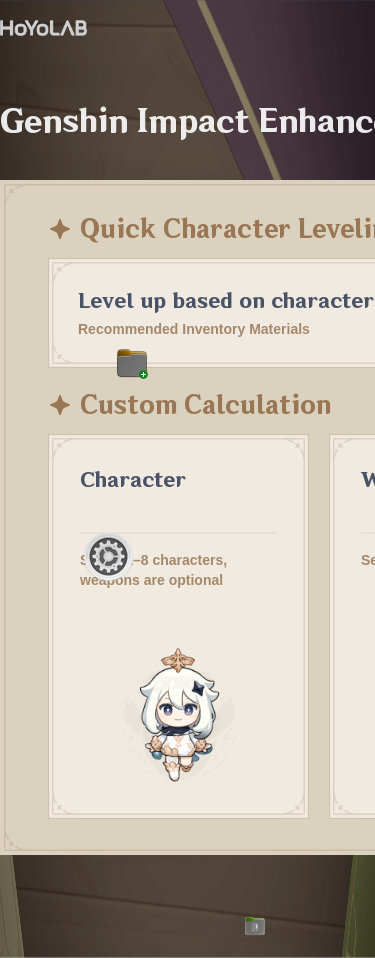 The width and height of the screenshot is (375, 958). Describe the element at coordinates (108, 556) in the screenshot. I see `access system or application settings` at that location.